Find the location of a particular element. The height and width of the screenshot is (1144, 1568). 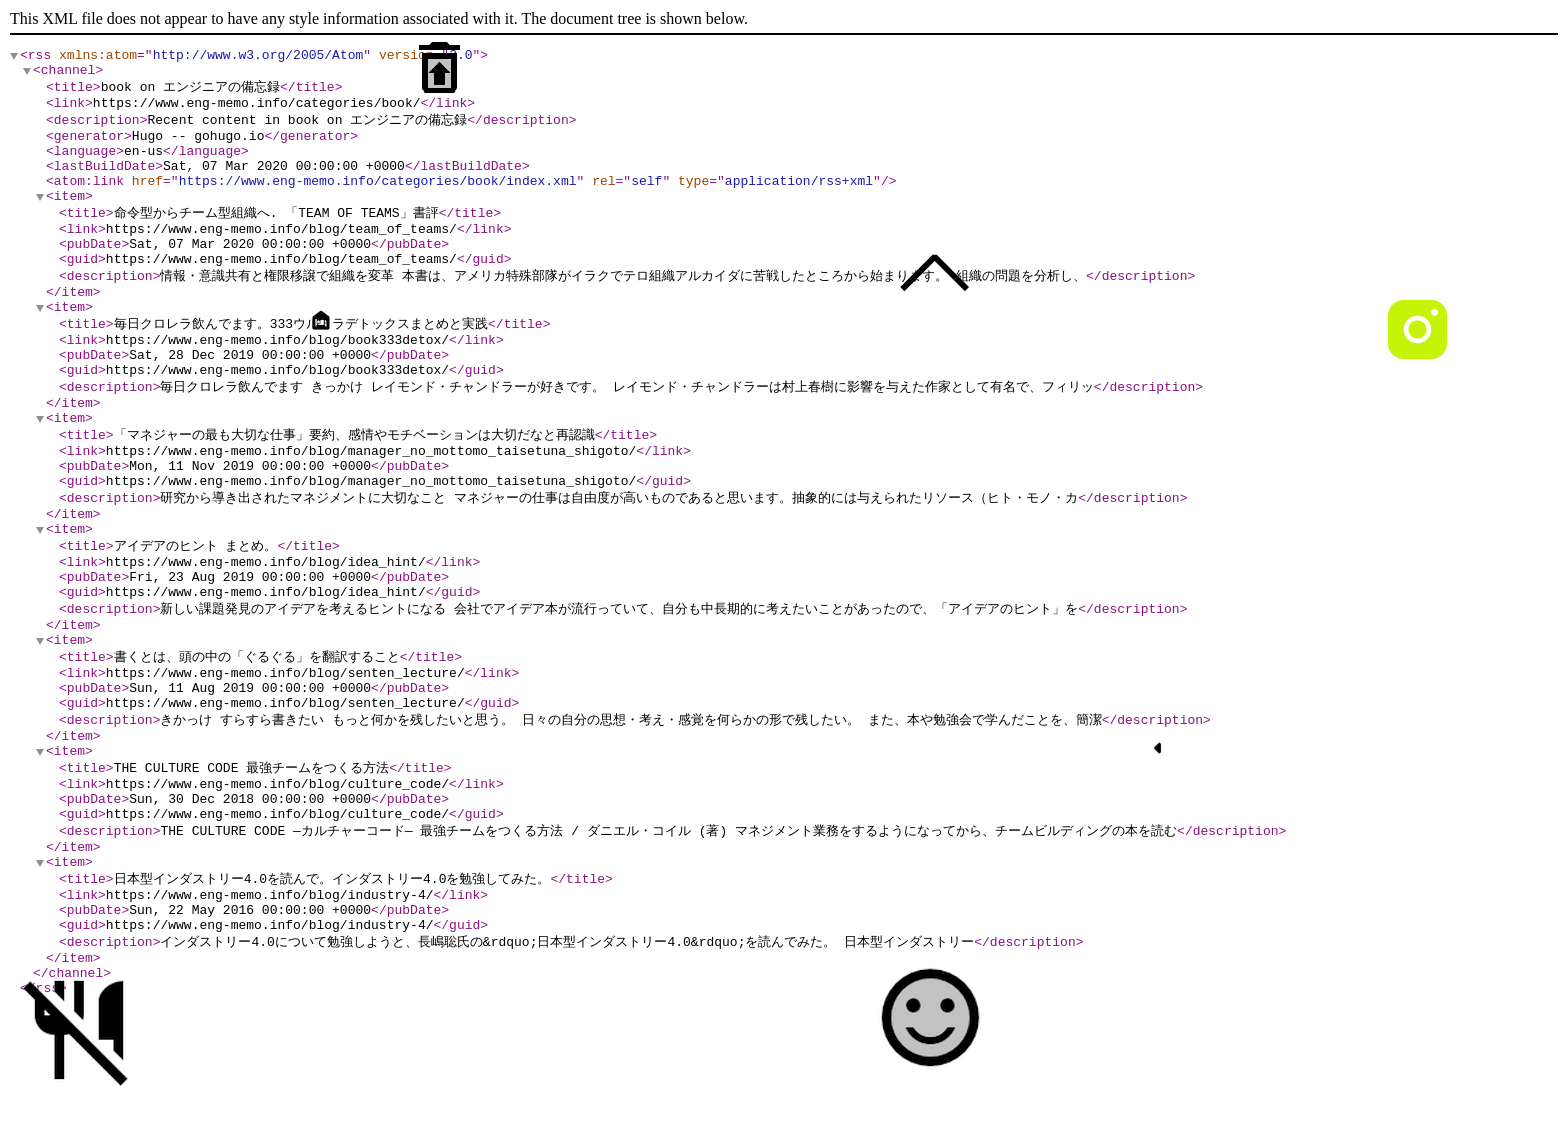

navigate to the previous item or screen is located at coordinates (1158, 748).